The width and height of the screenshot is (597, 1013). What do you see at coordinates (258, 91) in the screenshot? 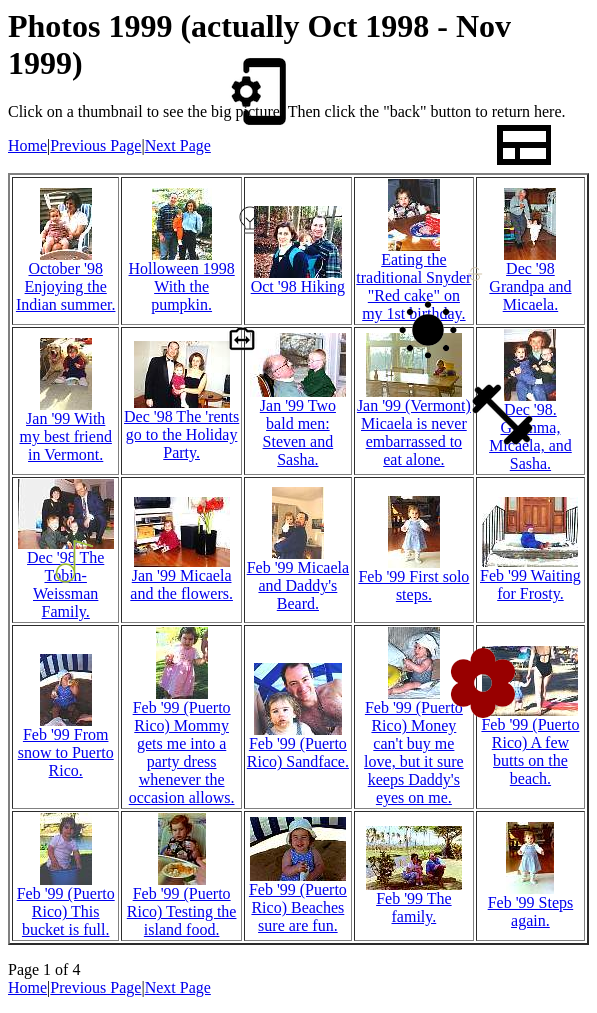
I see `configure device connection settings` at bounding box center [258, 91].